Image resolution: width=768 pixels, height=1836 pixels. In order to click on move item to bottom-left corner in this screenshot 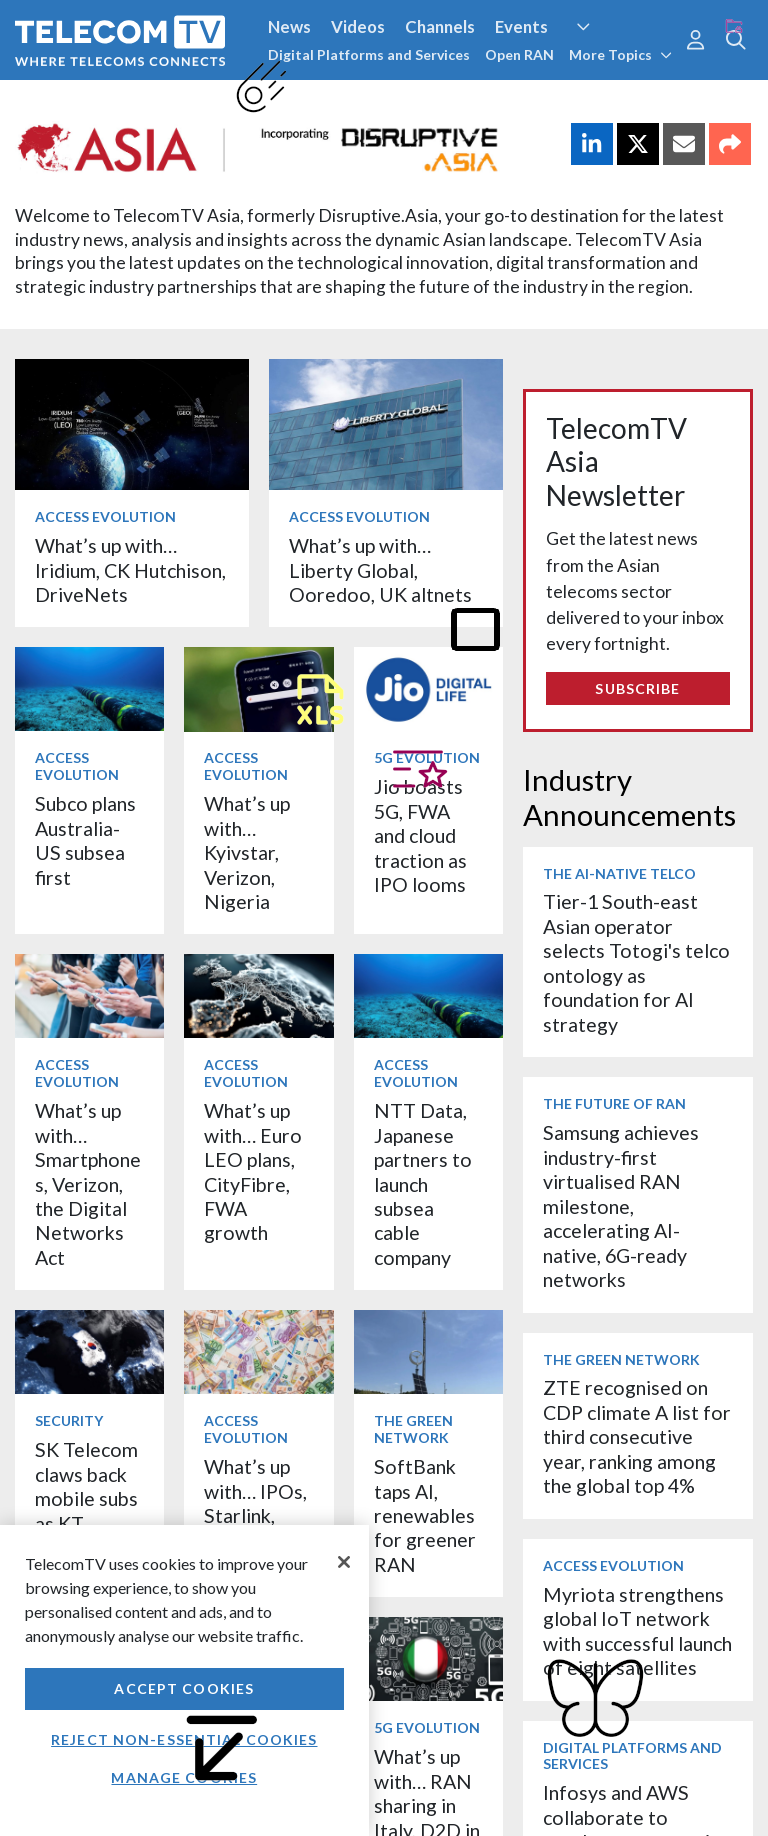, I will do `click(219, 1748)`.